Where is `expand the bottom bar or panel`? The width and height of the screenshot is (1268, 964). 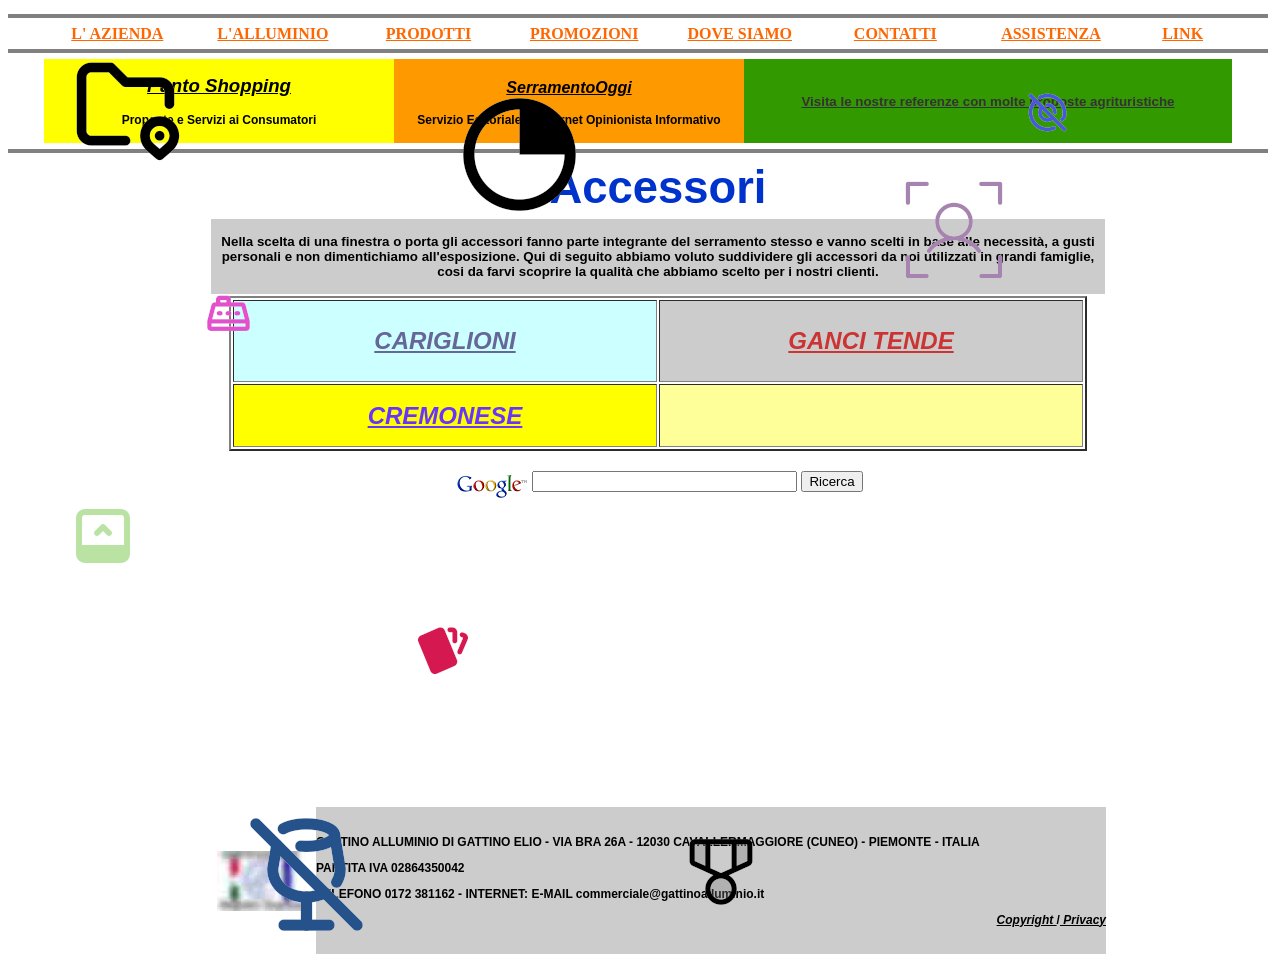
expand the bottom bar or panel is located at coordinates (103, 536).